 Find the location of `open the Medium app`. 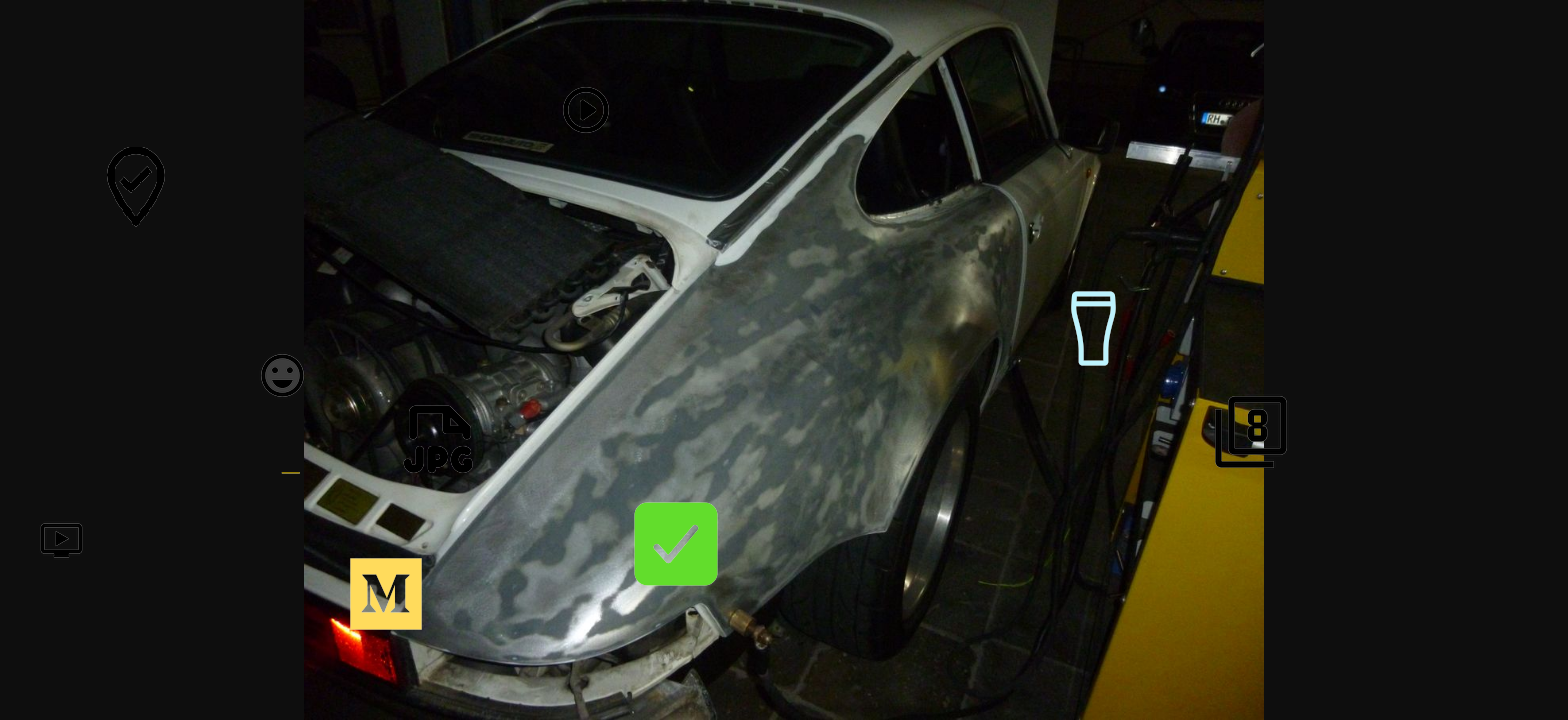

open the Medium app is located at coordinates (386, 594).